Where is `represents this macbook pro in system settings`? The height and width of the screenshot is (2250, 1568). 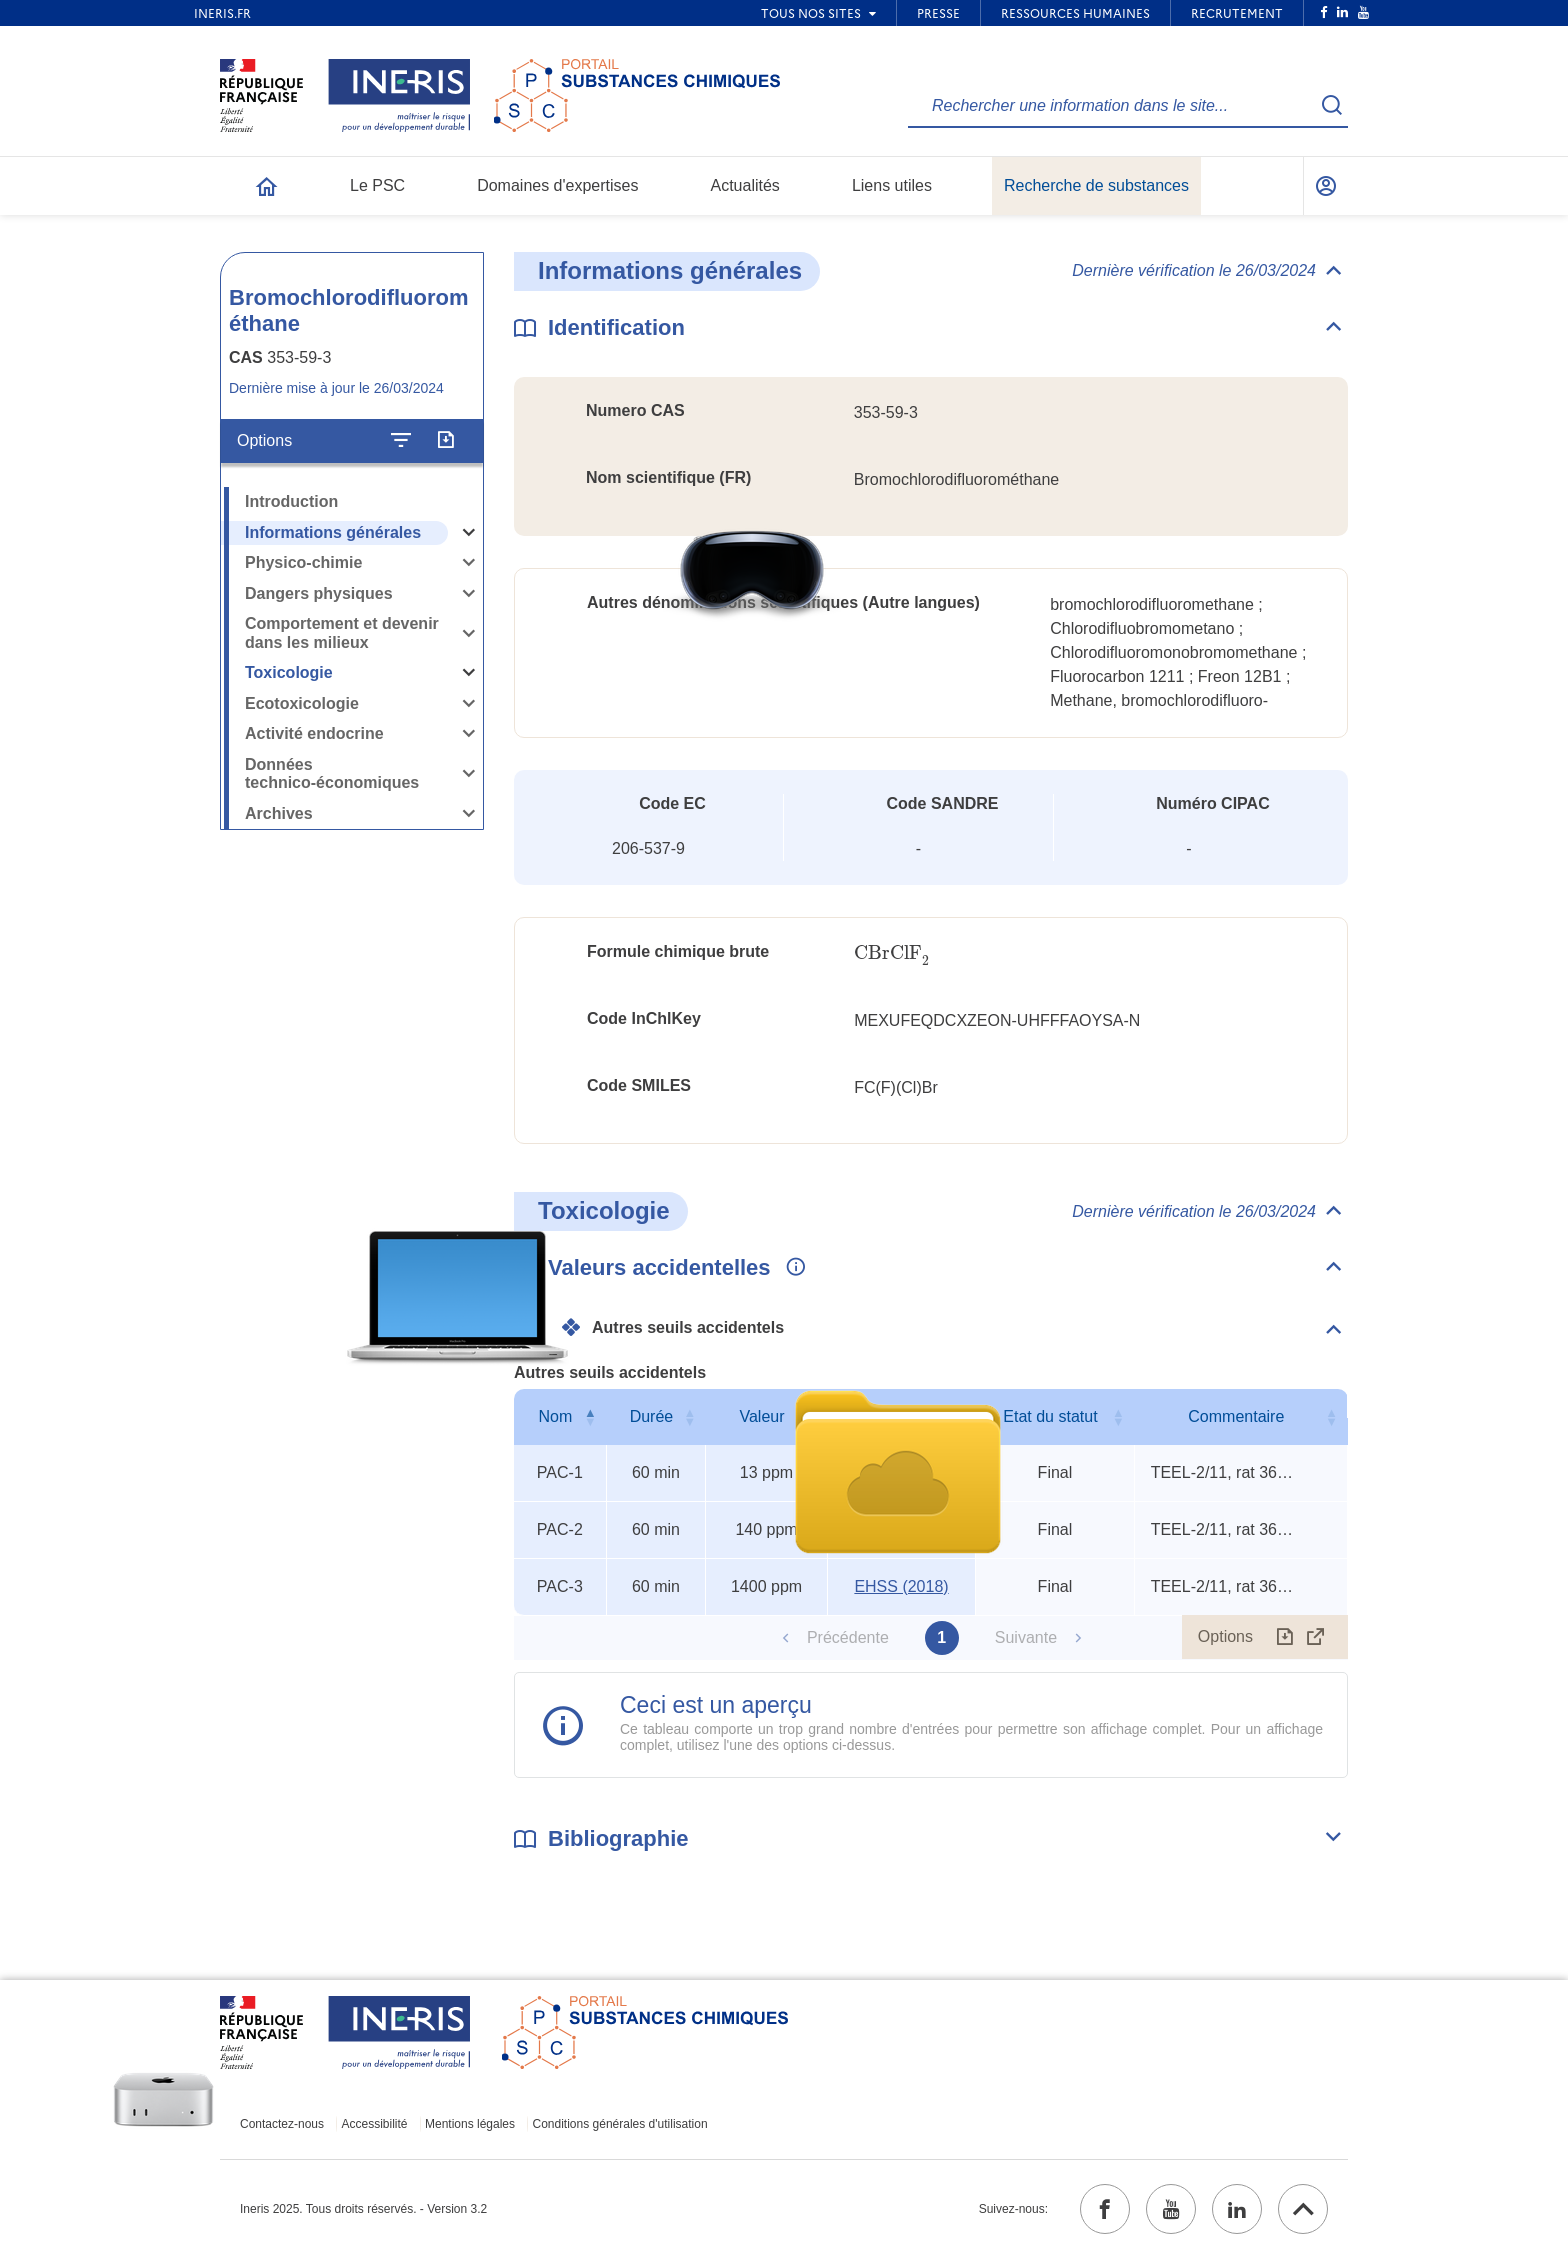
represents this macbook pro in system settings is located at coordinates (457, 1293).